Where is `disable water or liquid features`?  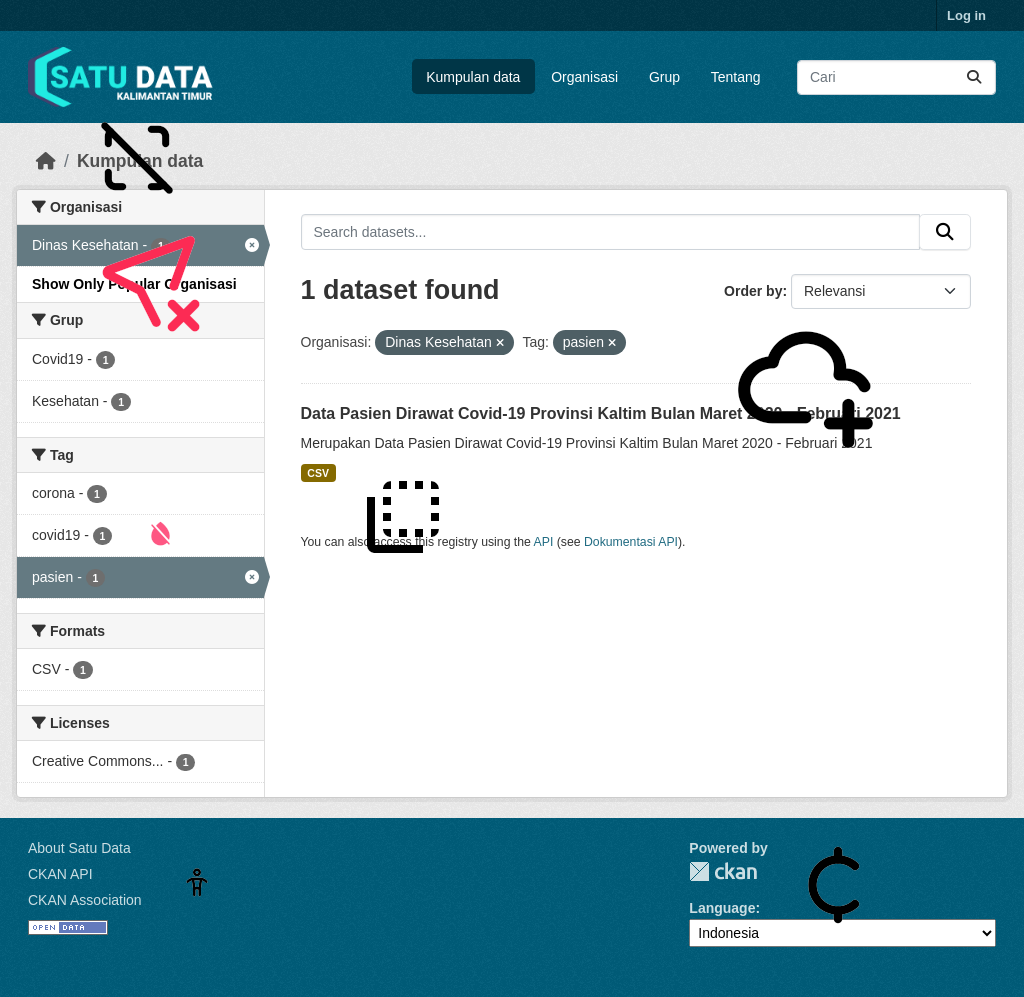
disable water or liquid features is located at coordinates (160, 534).